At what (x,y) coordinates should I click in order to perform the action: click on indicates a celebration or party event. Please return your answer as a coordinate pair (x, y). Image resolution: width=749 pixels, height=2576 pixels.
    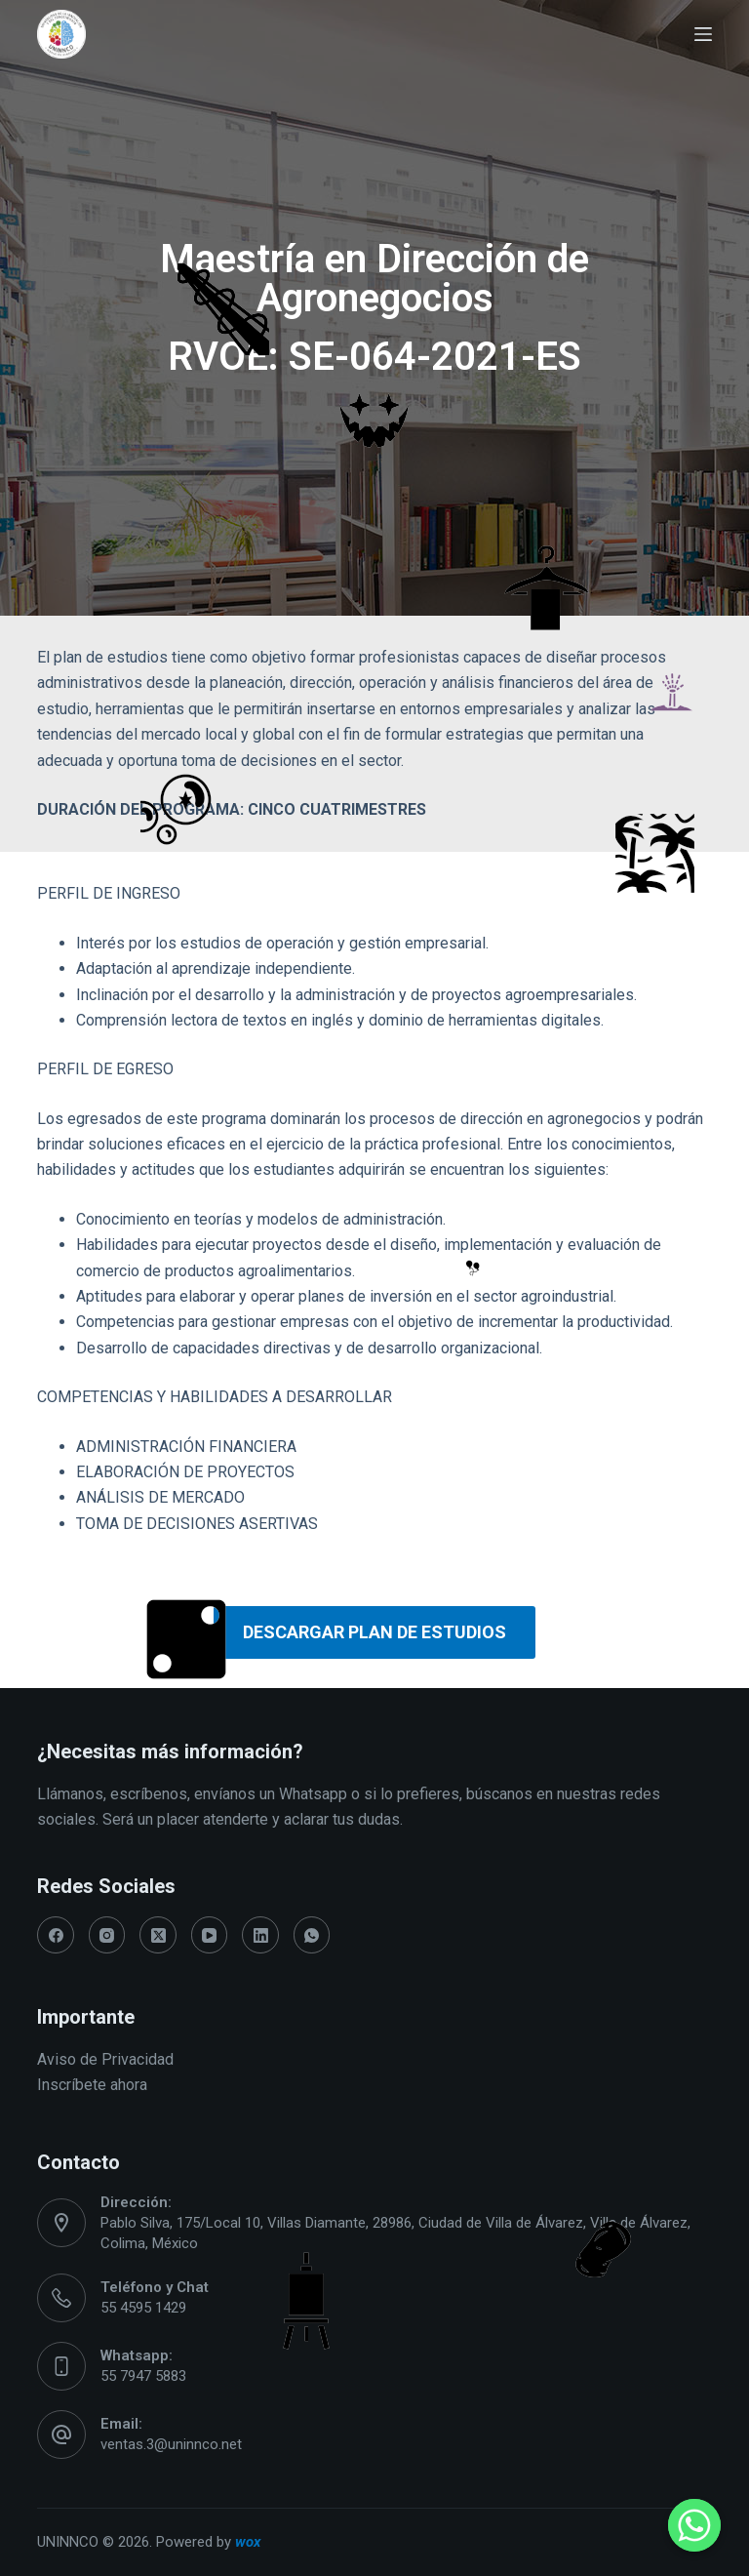
    Looking at the image, I should click on (472, 1268).